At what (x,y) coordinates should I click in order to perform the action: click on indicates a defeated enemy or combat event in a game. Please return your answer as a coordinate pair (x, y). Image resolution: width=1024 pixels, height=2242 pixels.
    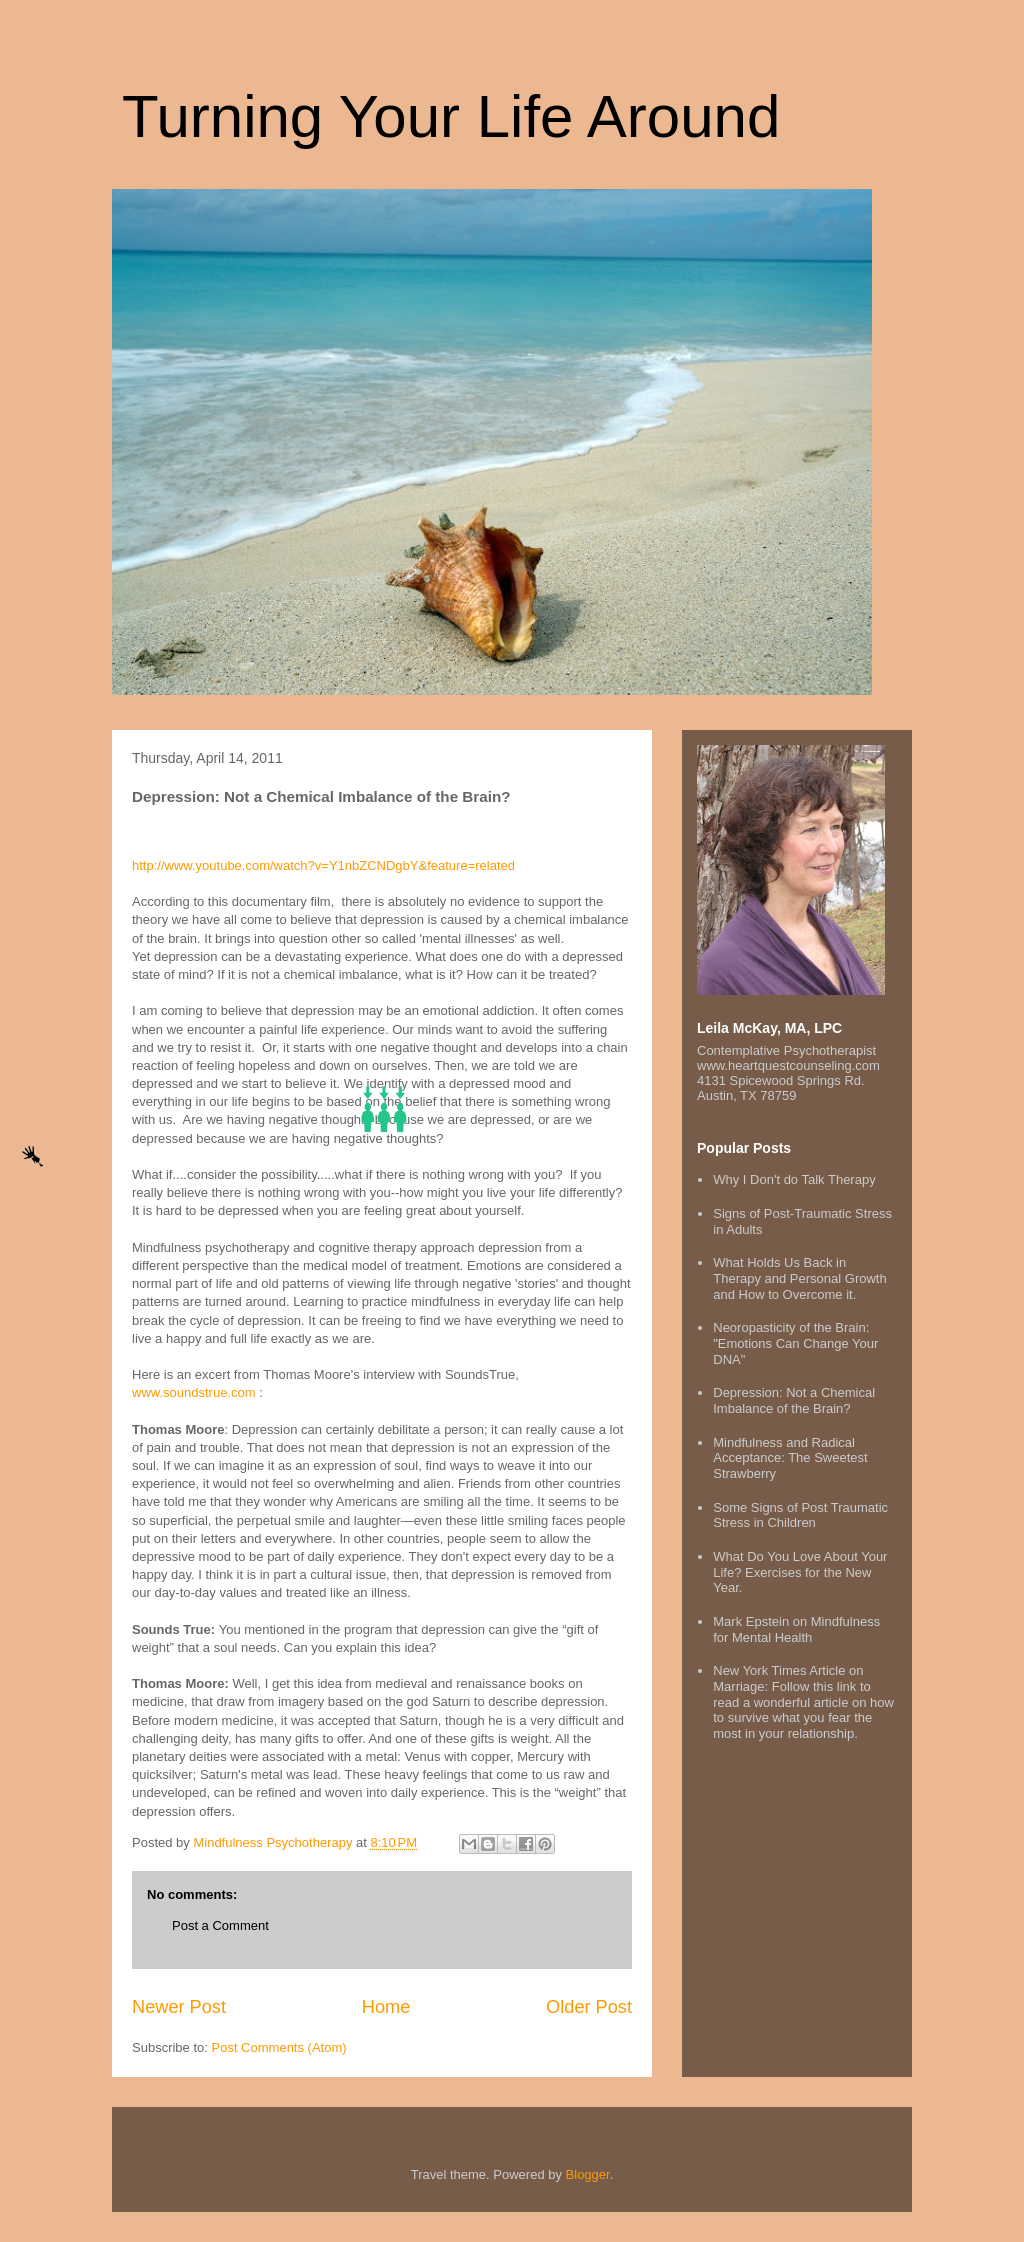
    Looking at the image, I should click on (32, 1156).